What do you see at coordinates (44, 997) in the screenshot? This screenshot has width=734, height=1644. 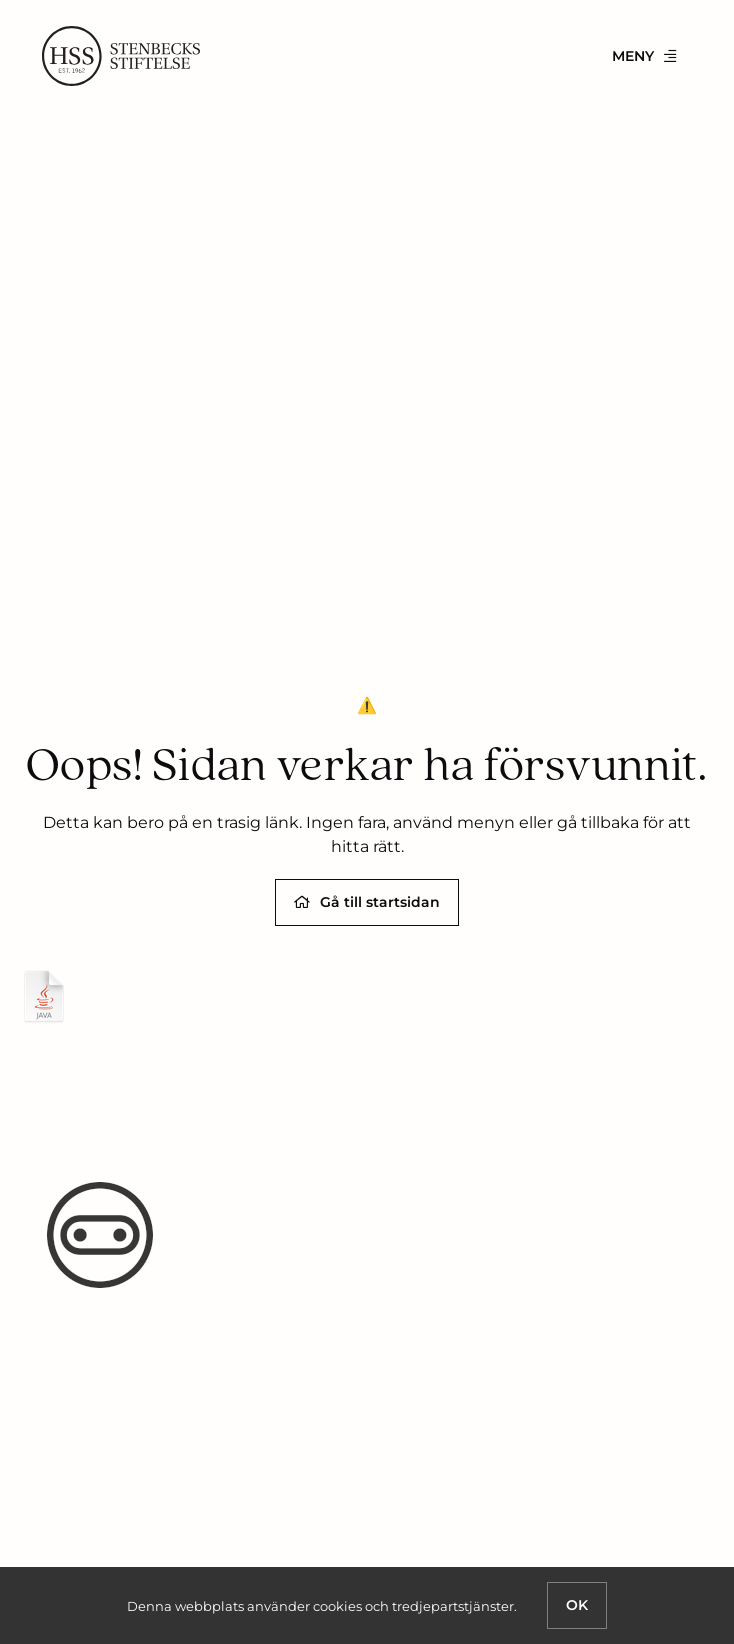 I see `a java source code file` at bounding box center [44, 997].